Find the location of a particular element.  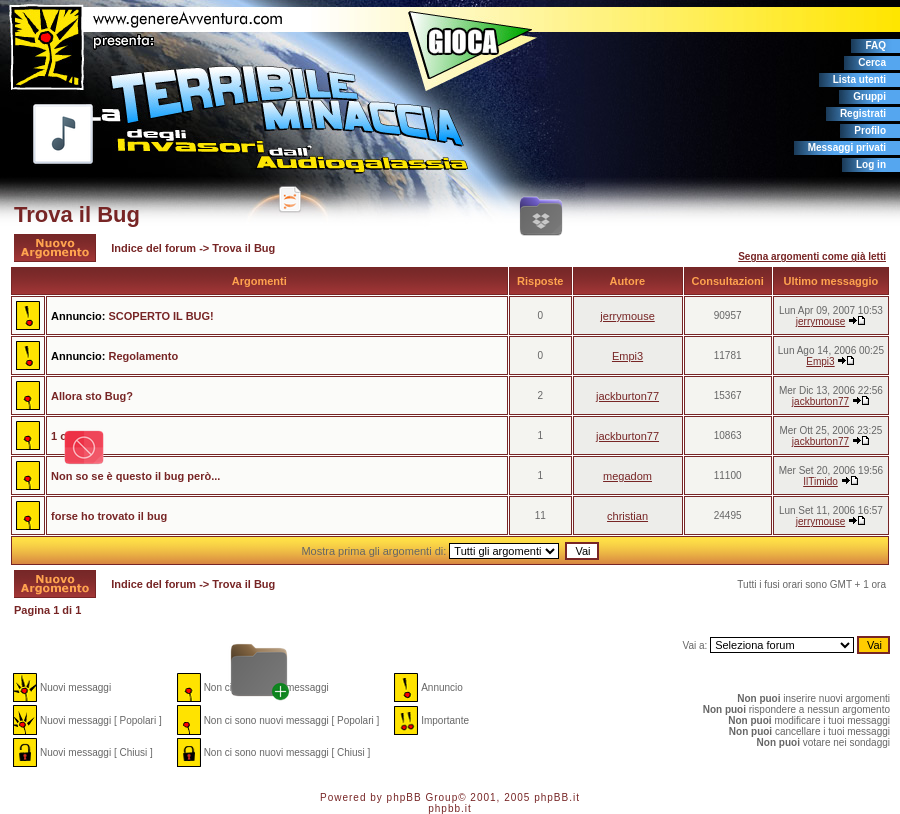

open your dropbox synced folder is located at coordinates (541, 216).